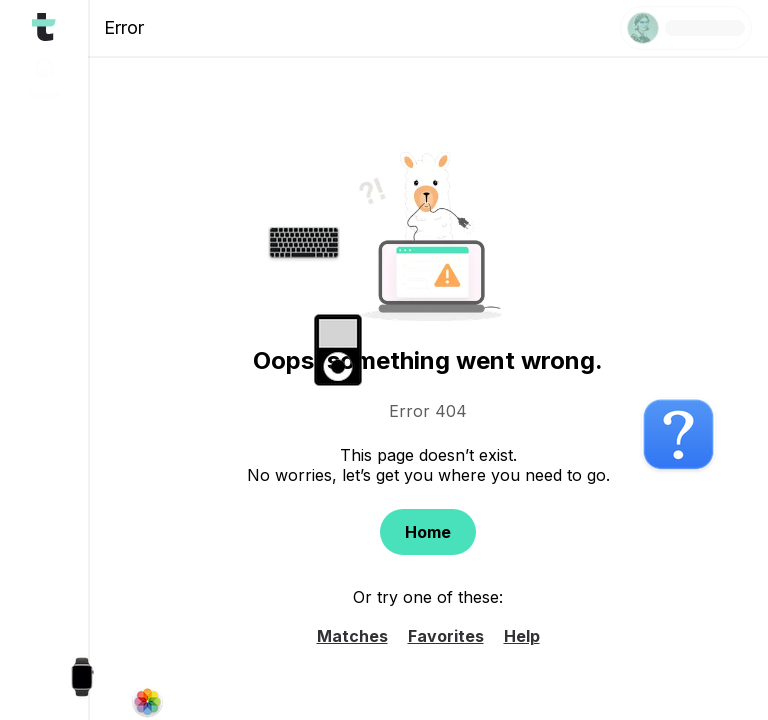 The height and width of the screenshot is (720, 768). What do you see at coordinates (147, 701) in the screenshot?
I see `open photos preferences or settings` at bounding box center [147, 701].